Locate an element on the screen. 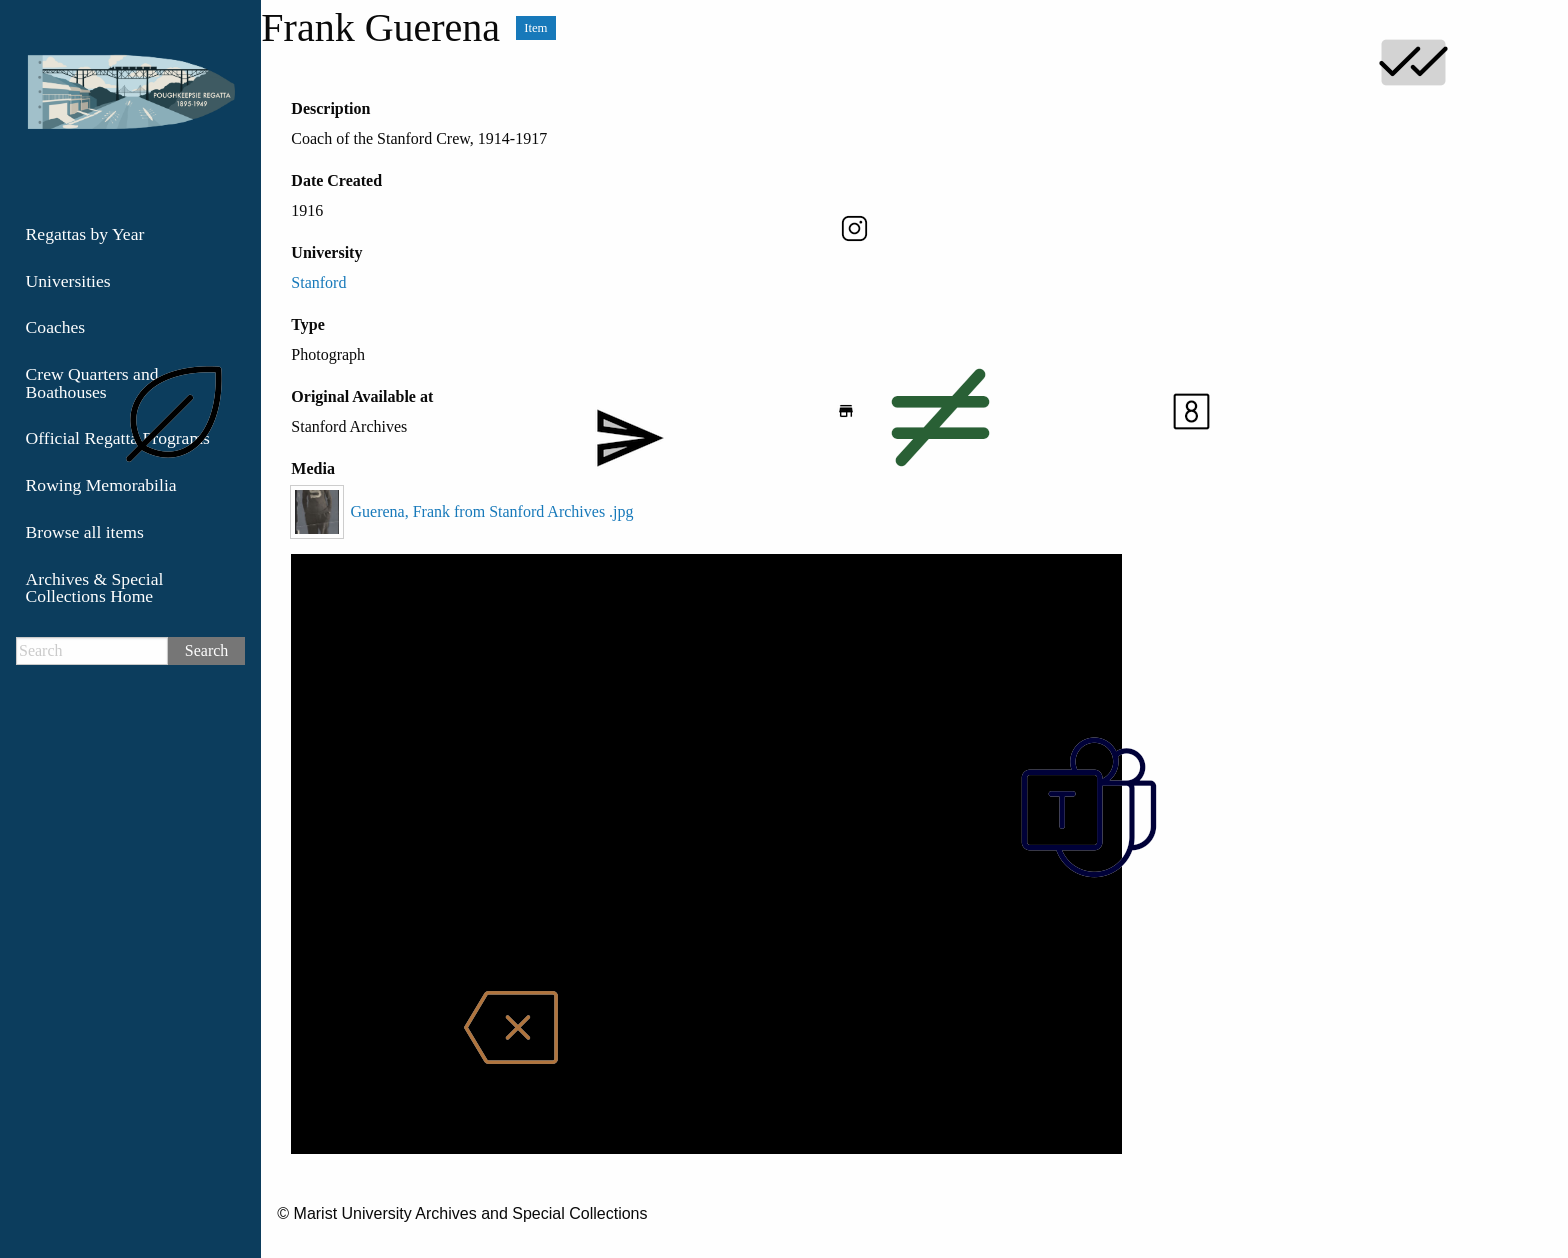 The height and width of the screenshot is (1258, 1568). indicates values are not equal or mismatched is located at coordinates (940, 417).